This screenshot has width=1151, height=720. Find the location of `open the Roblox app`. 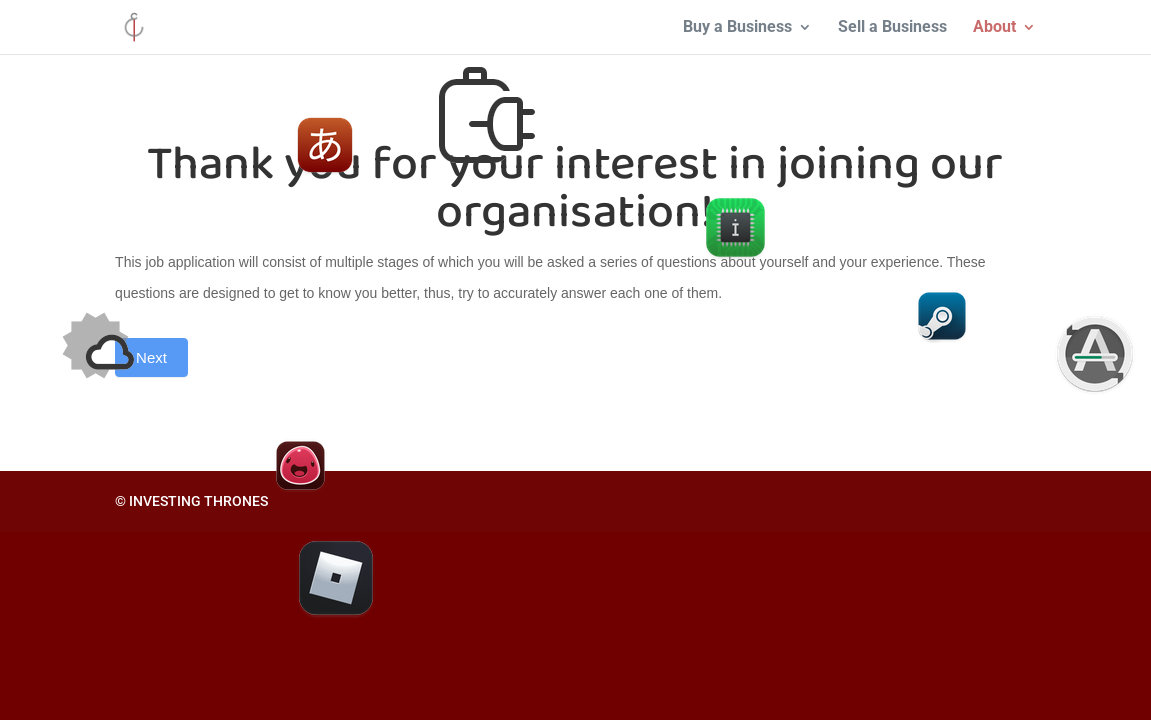

open the Roblox app is located at coordinates (336, 578).